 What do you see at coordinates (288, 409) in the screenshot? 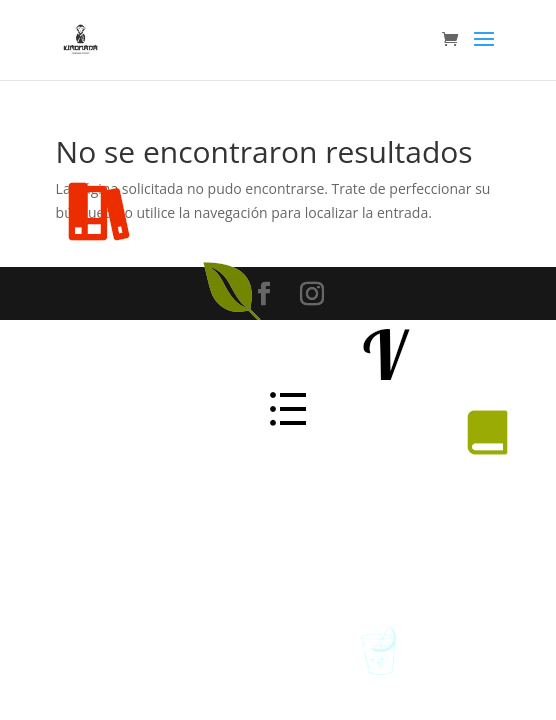
I see `view items as a bulleted list` at bounding box center [288, 409].